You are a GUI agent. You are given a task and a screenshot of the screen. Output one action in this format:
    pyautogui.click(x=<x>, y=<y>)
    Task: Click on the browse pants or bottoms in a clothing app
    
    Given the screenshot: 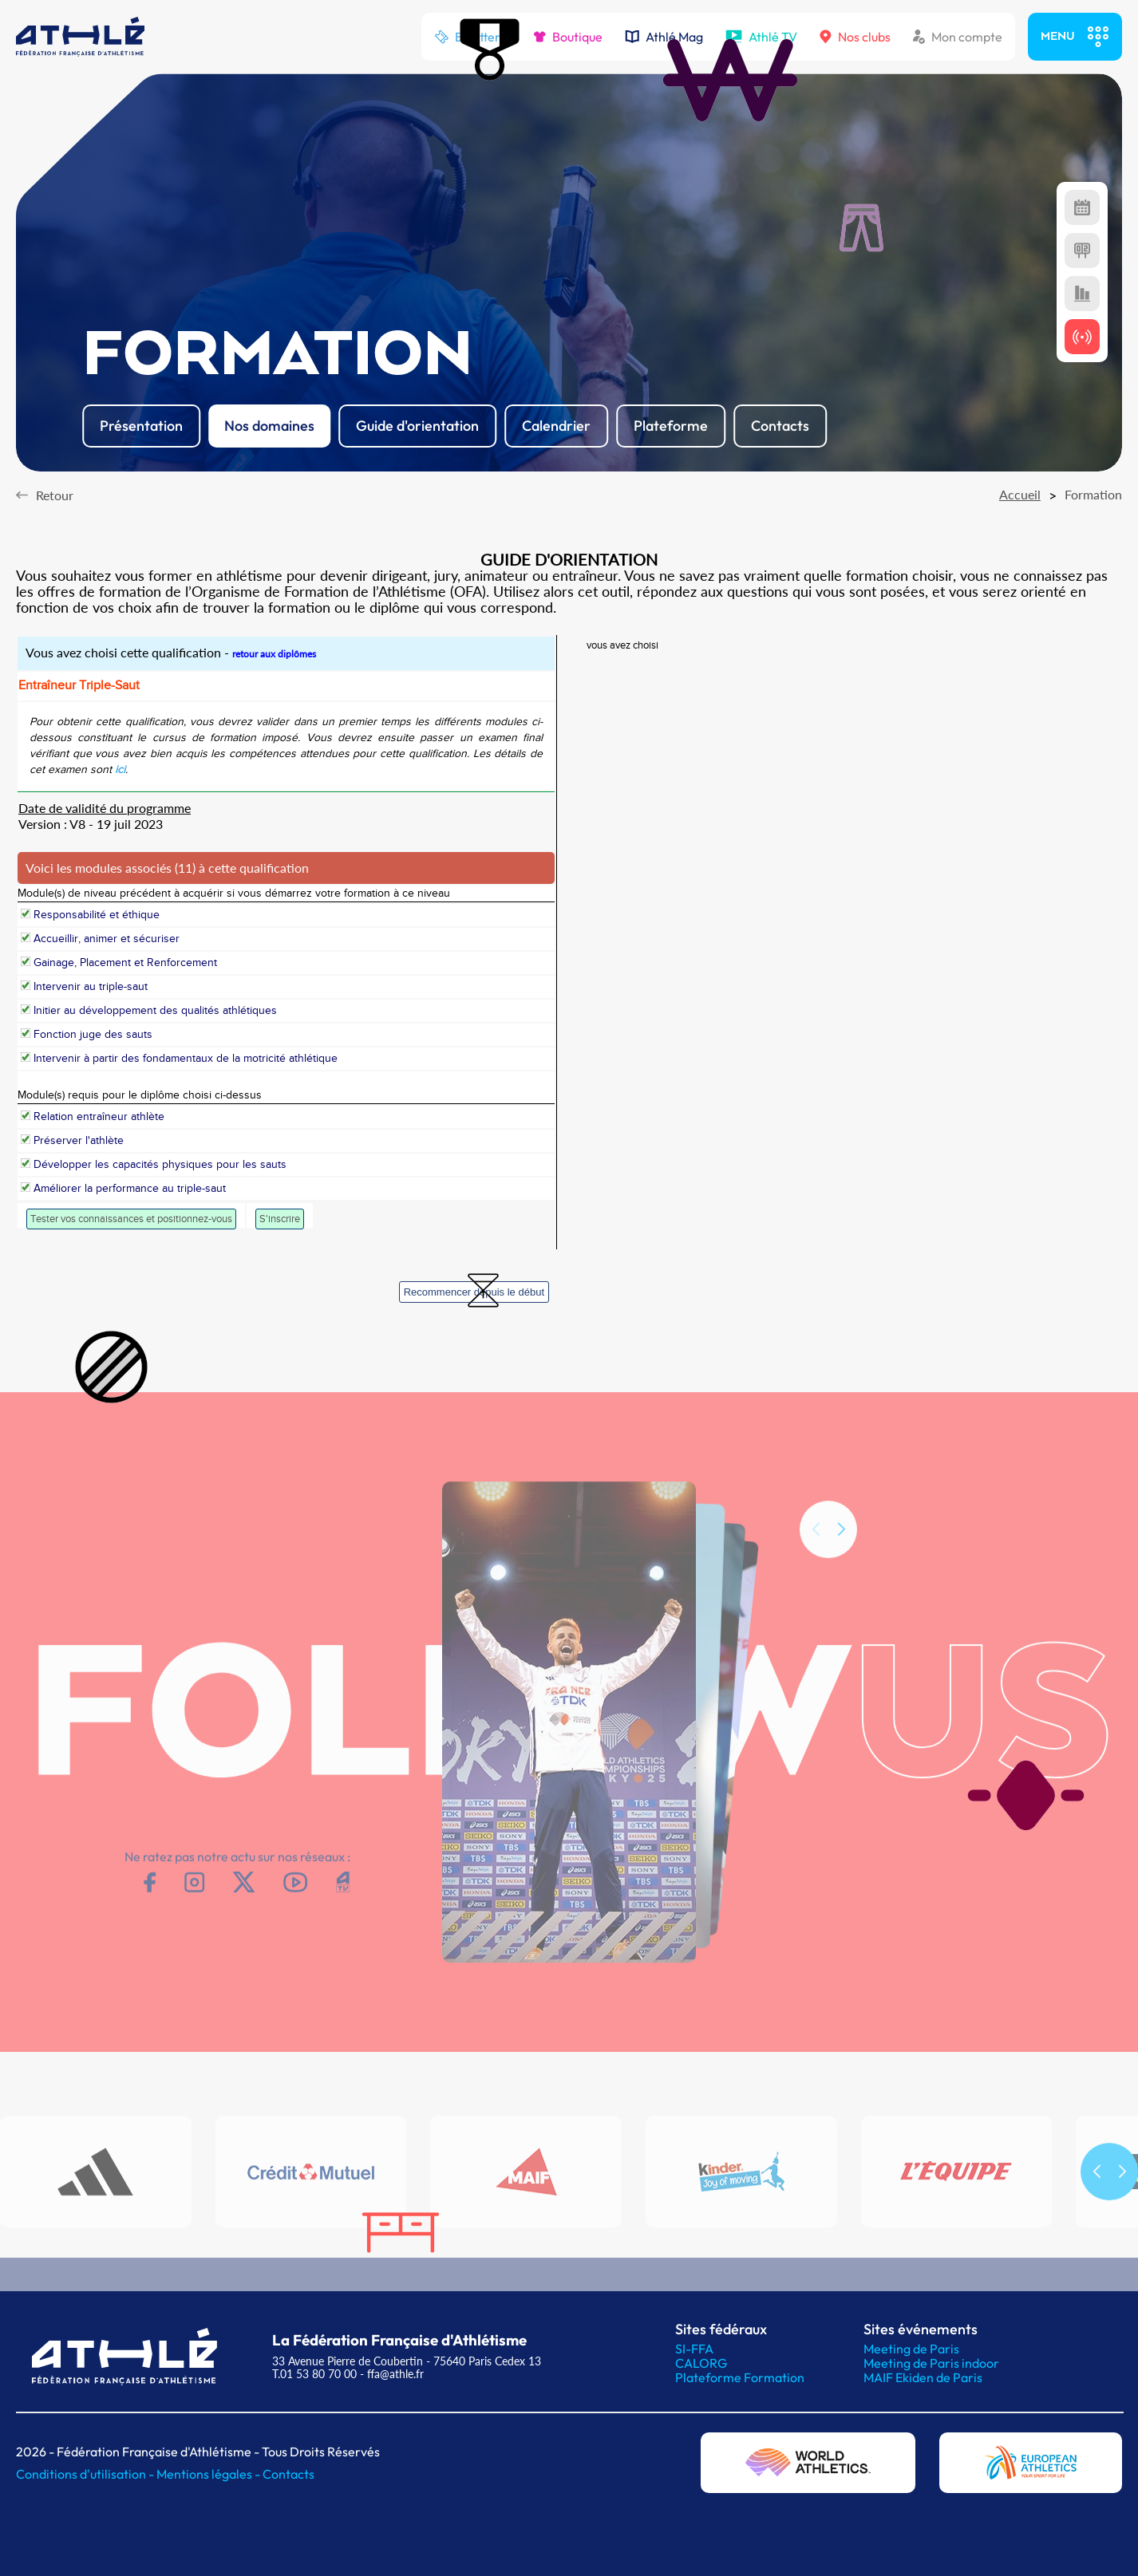 What is the action you would take?
    pyautogui.click(x=861, y=227)
    